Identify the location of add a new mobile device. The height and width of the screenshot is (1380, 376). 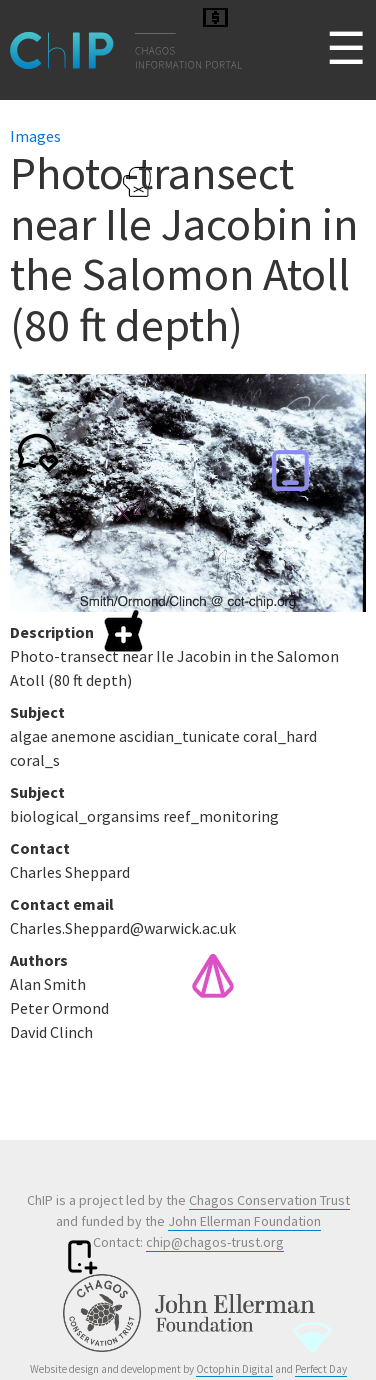
(79, 1256).